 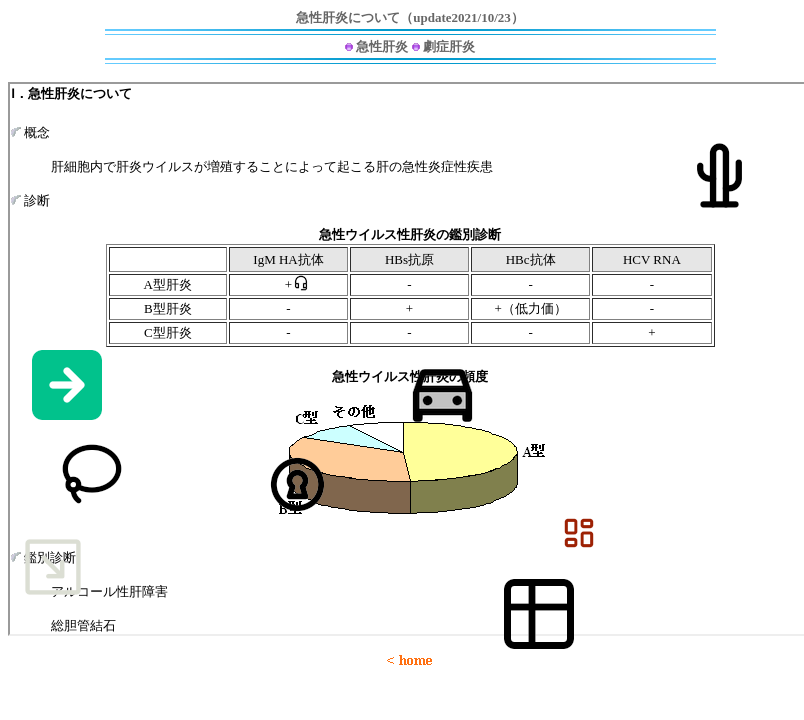 I want to click on view data in table format, so click(x=539, y=614).